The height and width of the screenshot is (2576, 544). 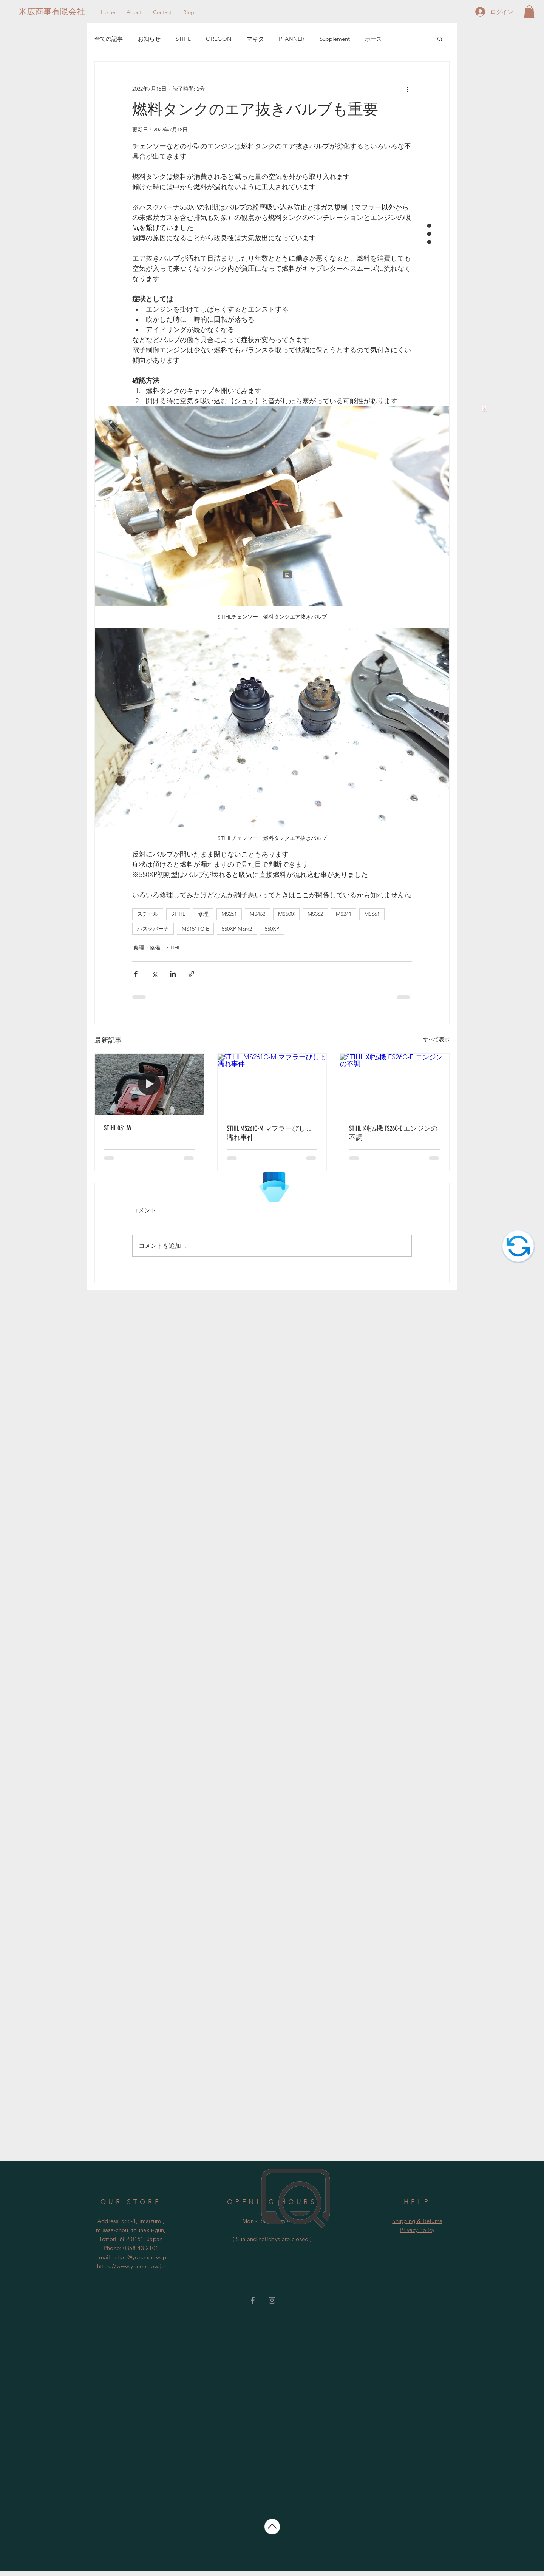 What do you see at coordinates (274, 1187) in the screenshot?
I see `open the warehouse app for managing software packages` at bounding box center [274, 1187].